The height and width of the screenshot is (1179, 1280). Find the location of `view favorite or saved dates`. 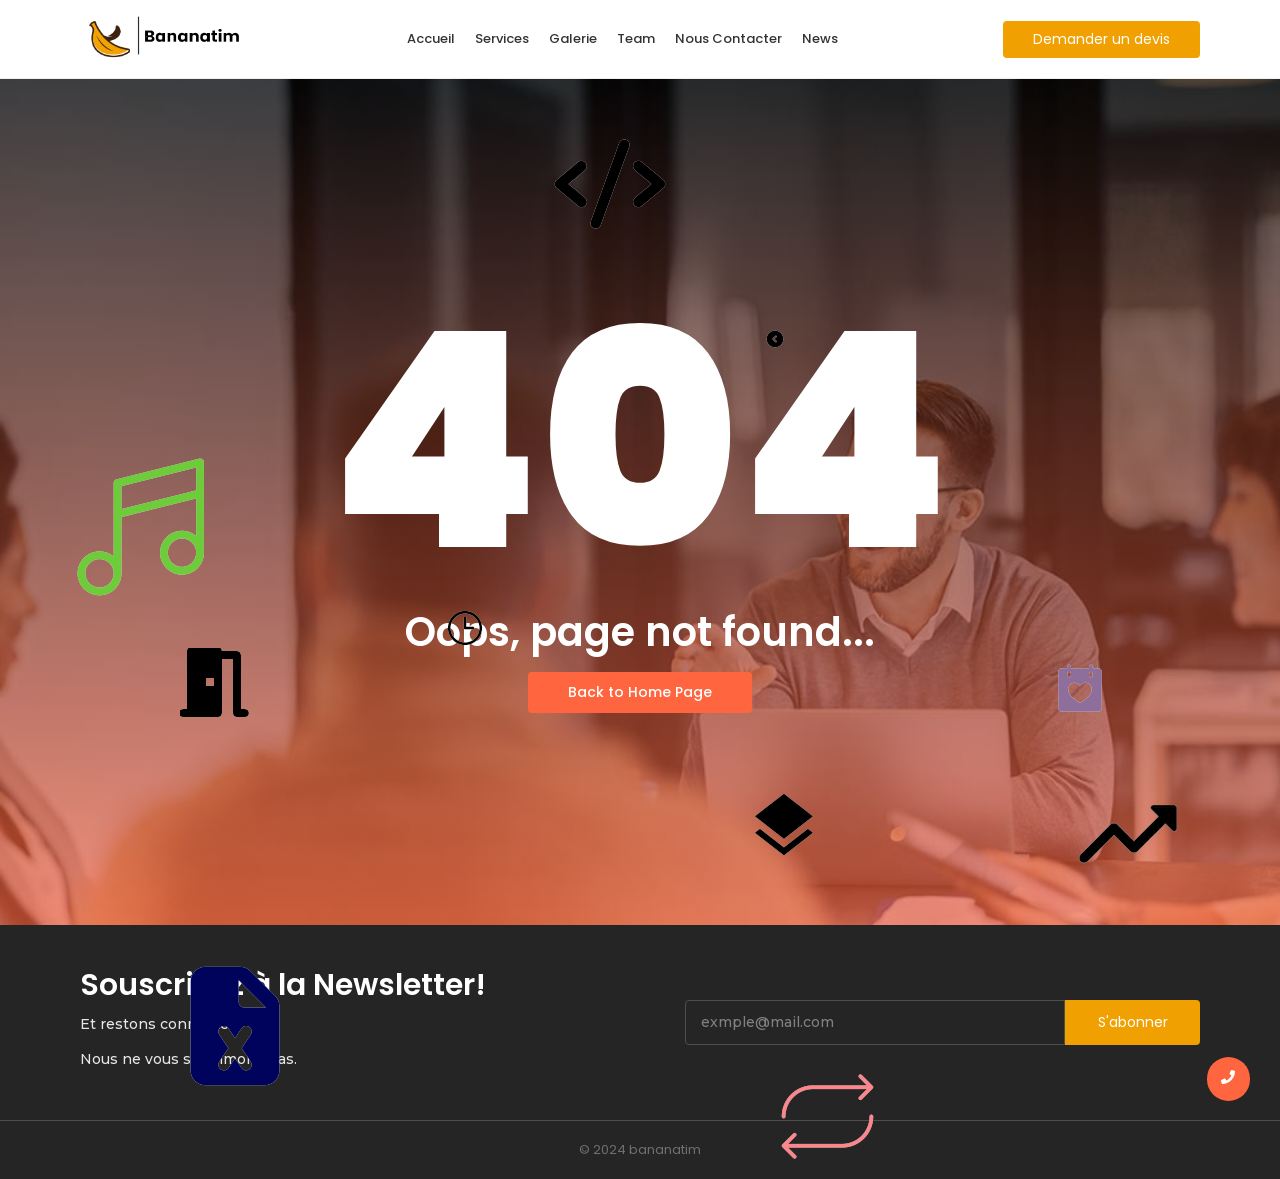

view favorite or saved dates is located at coordinates (1080, 690).